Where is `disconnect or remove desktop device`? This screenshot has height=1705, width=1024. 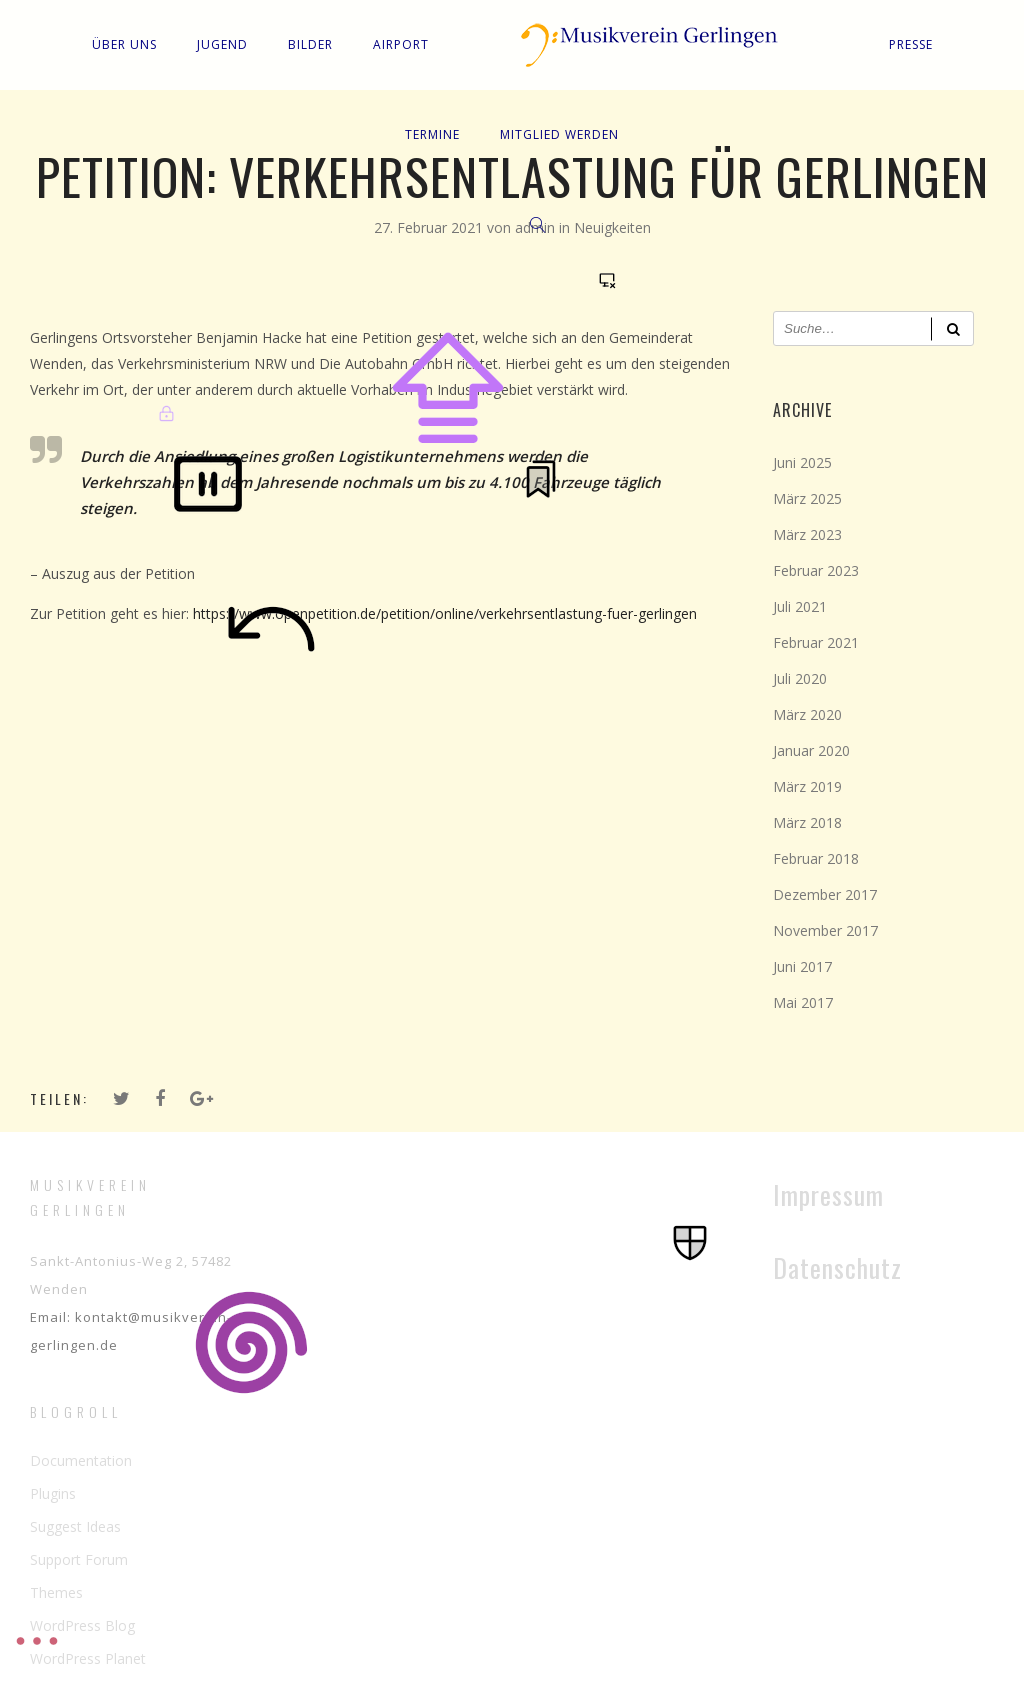 disconnect or remove desktop device is located at coordinates (607, 280).